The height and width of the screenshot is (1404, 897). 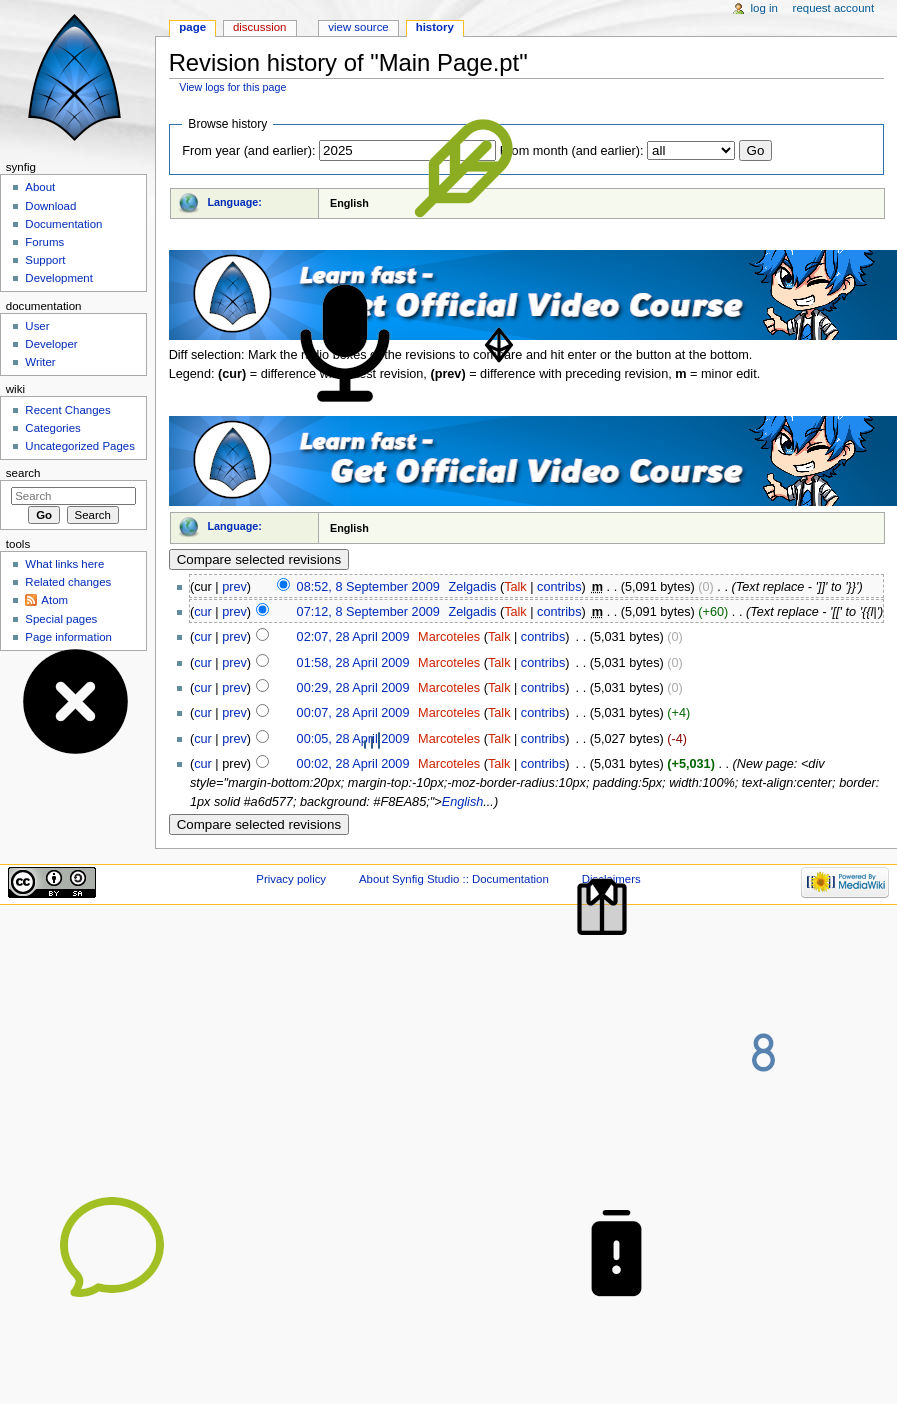 I want to click on open chat or messaging, so click(x=112, y=1245).